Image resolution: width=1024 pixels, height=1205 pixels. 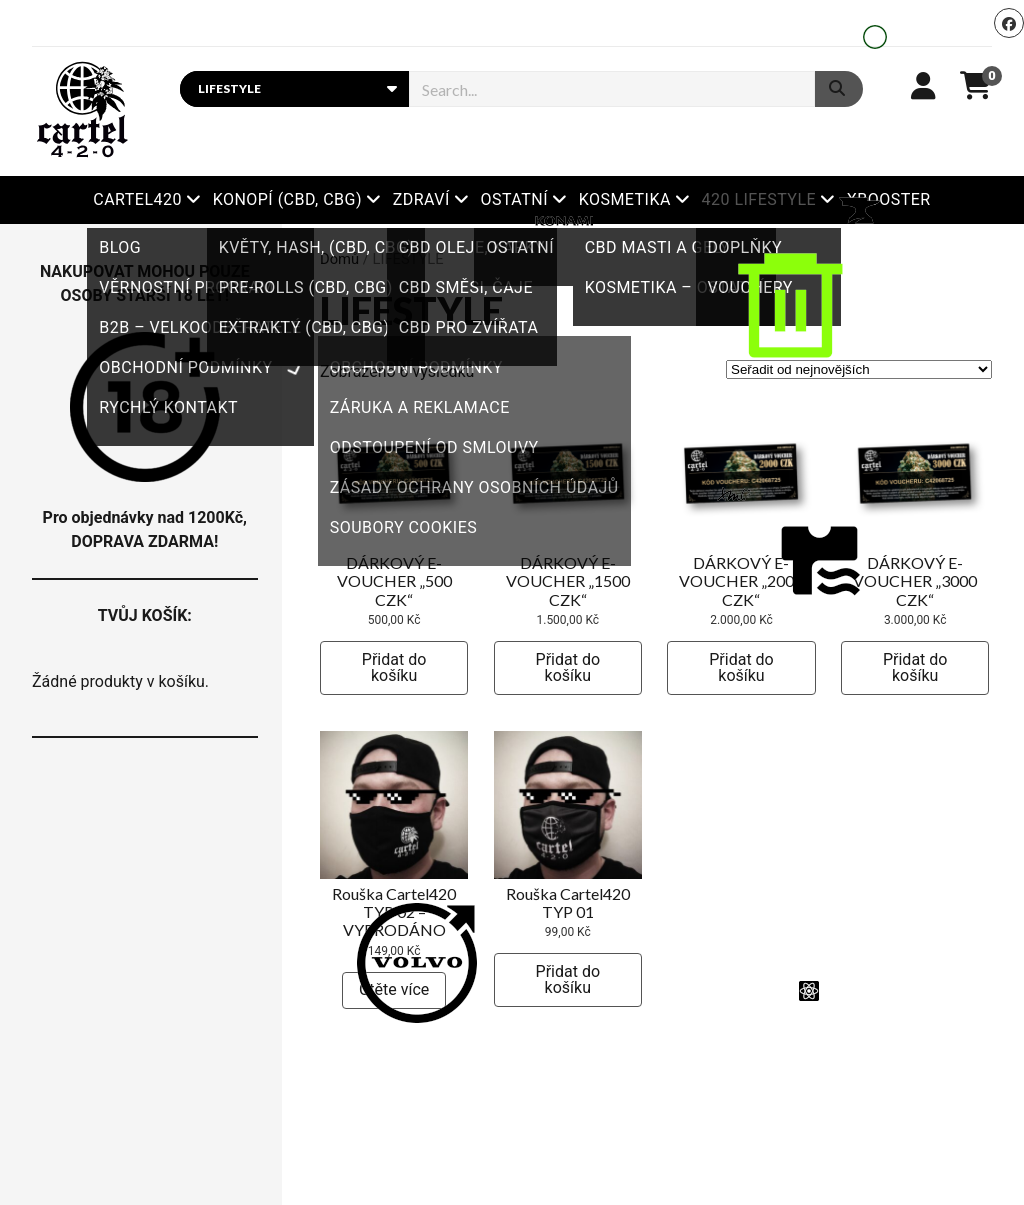 I want to click on conventional commits project logo, so click(x=875, y=37).